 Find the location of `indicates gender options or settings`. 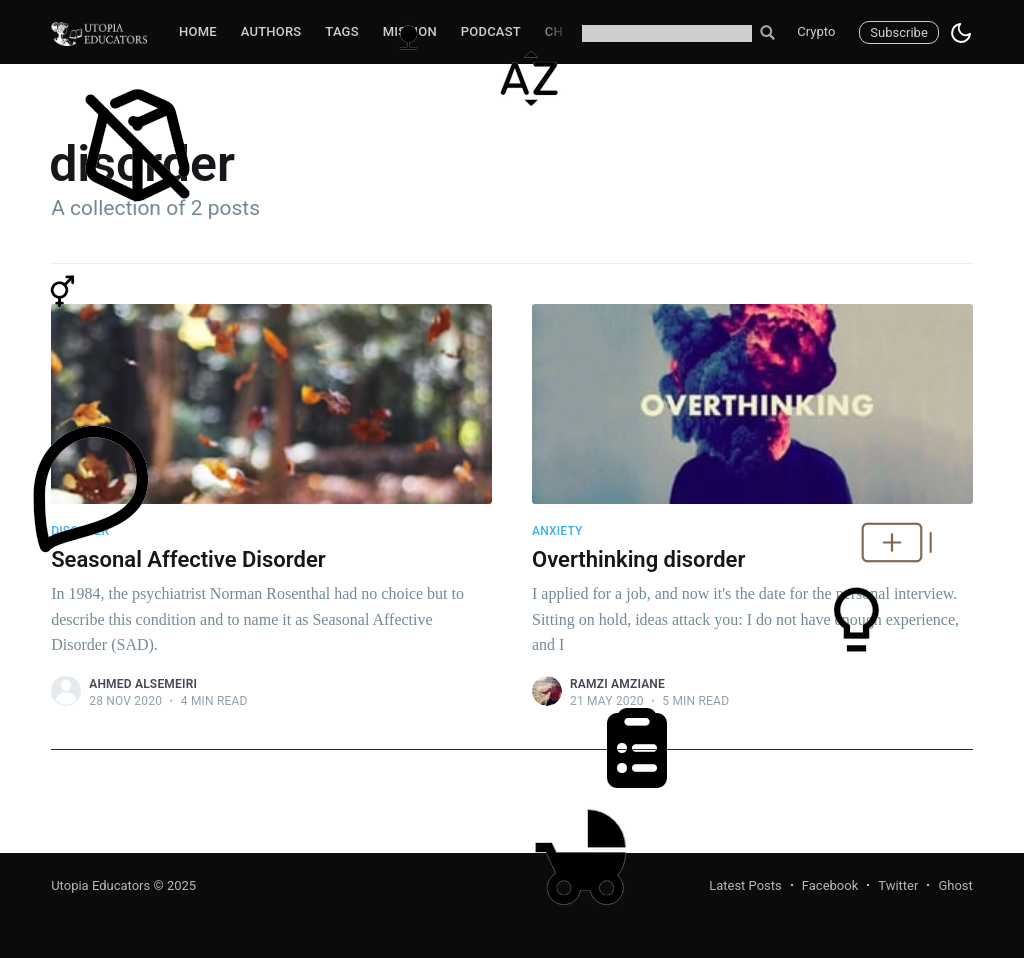

indicates gender options or settings is located at coordinates (59, 291).